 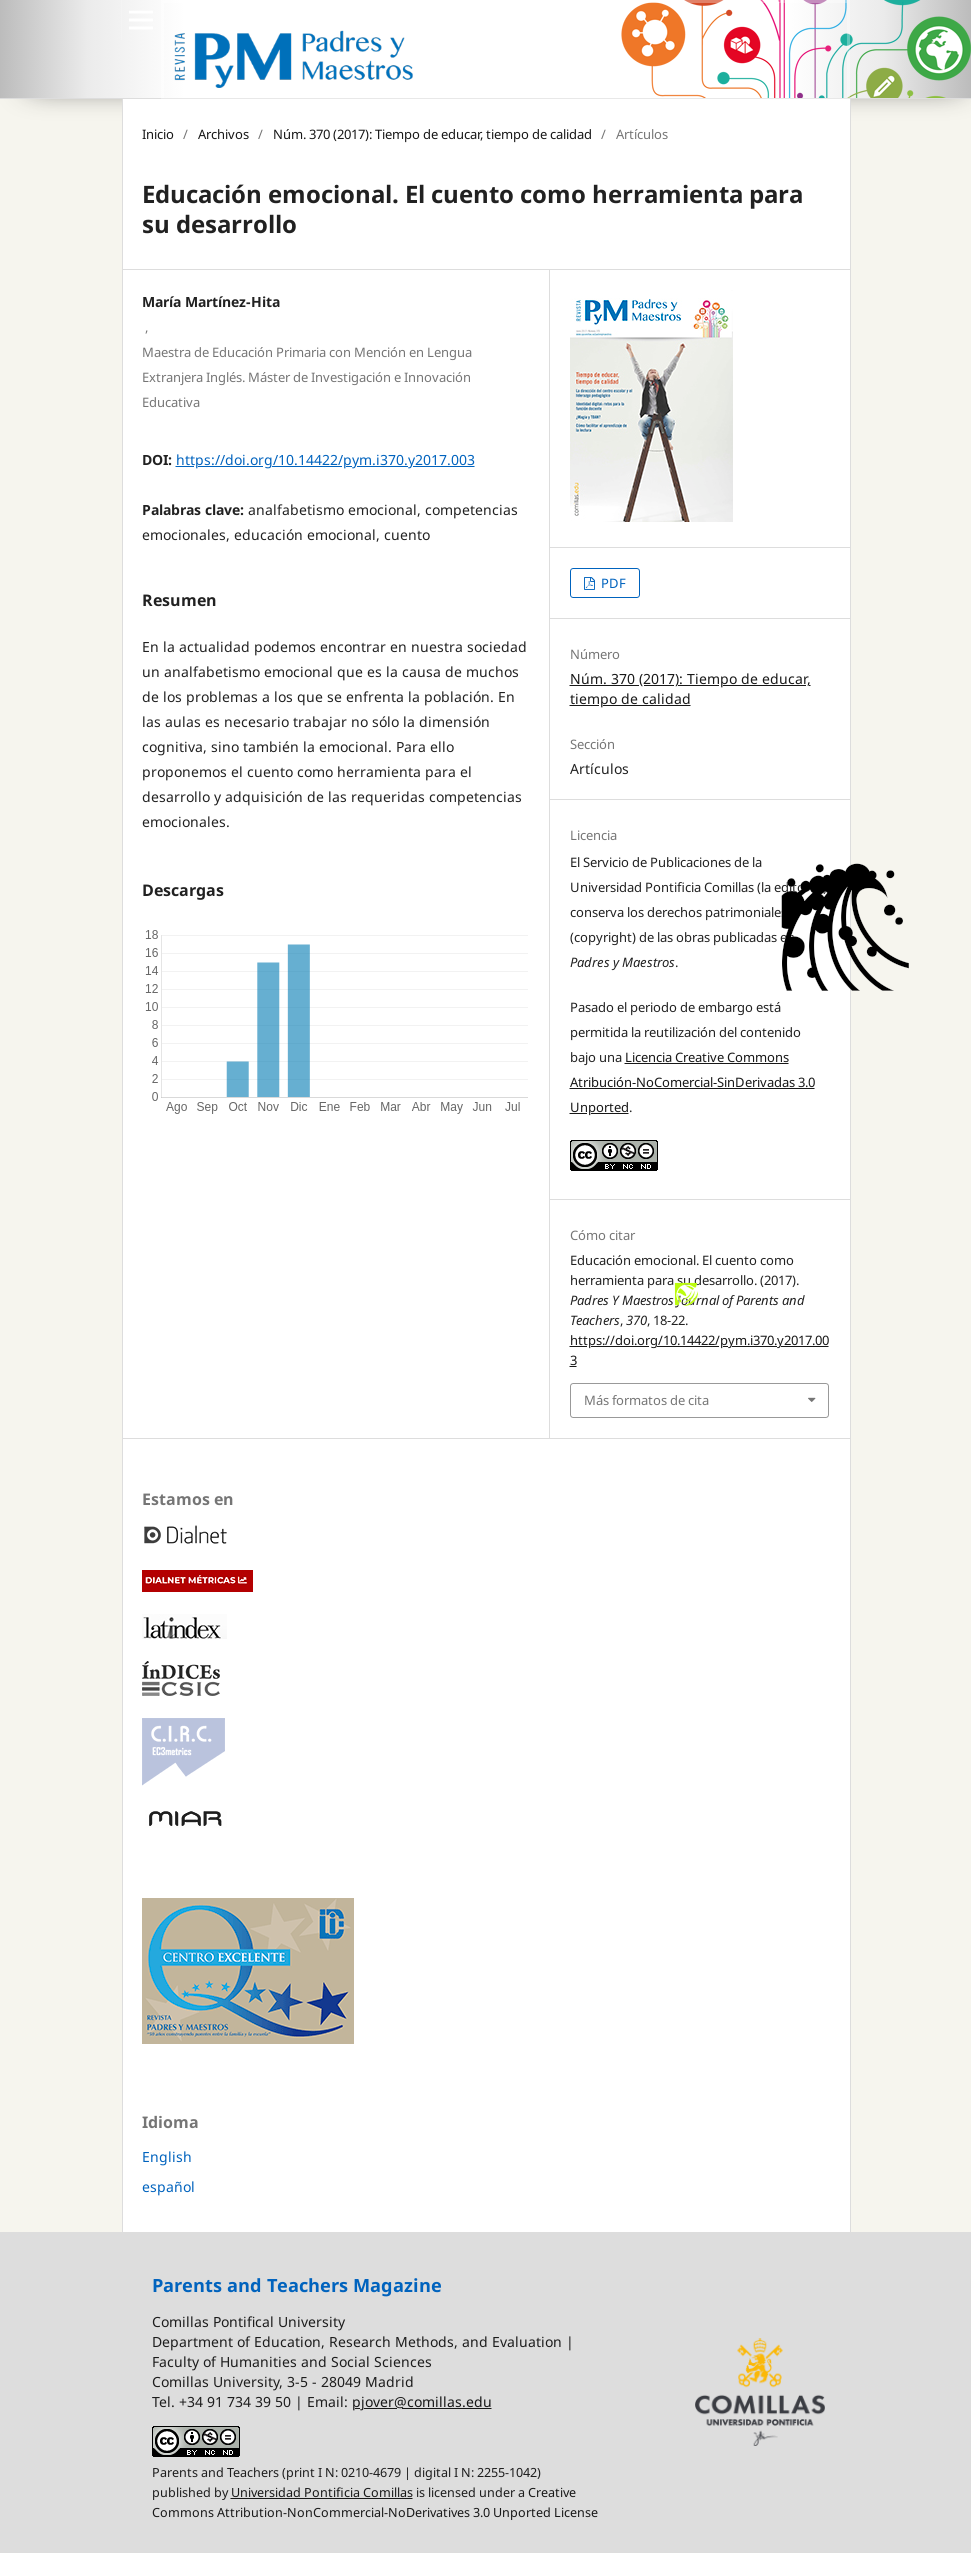 I want to click on activate voice command or shout ability, so click(x=686, y=1294).